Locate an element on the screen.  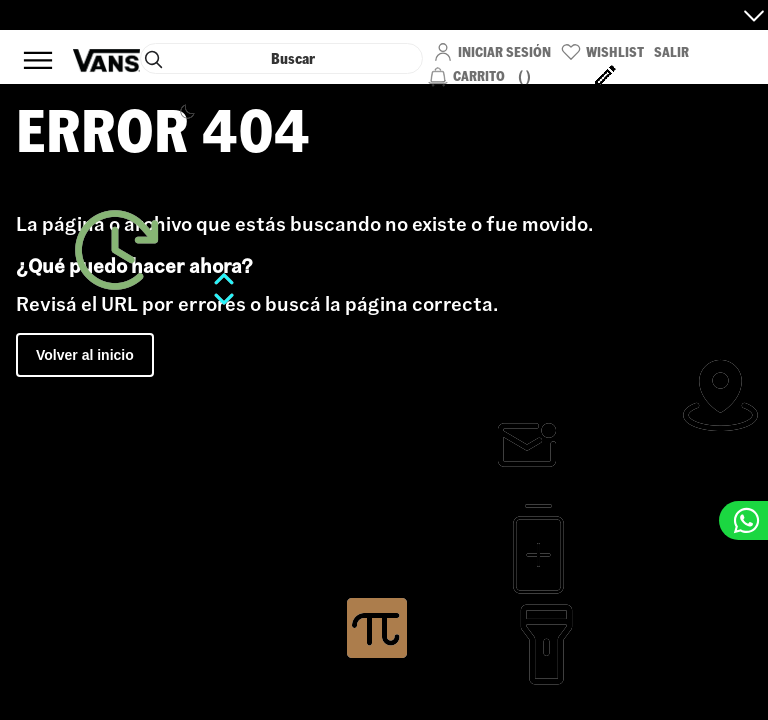
restore to a previous version is located at coordinates (115, 250).